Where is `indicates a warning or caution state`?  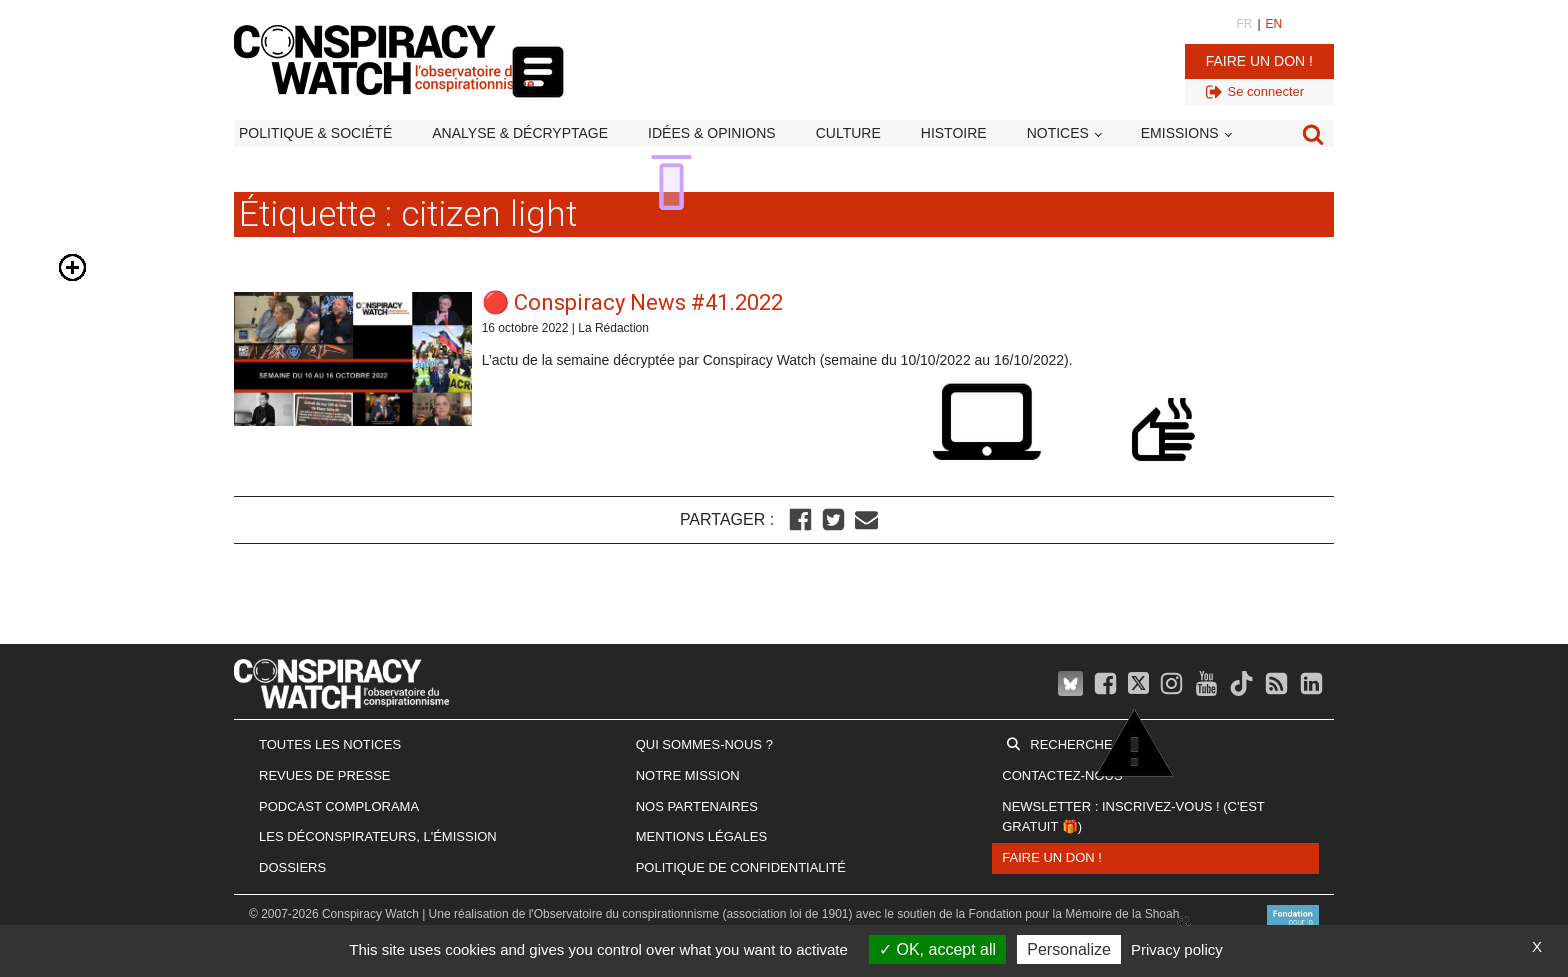
indicates a warning or caution state is located at coordinates (1134, 744).